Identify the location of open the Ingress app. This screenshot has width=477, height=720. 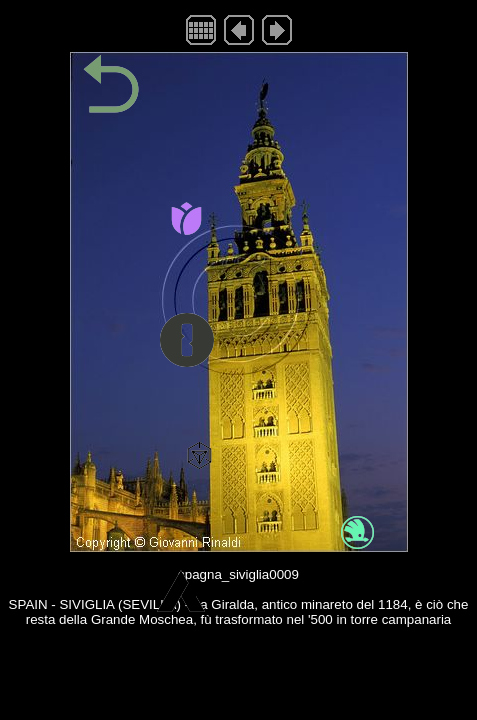
(199, 455).